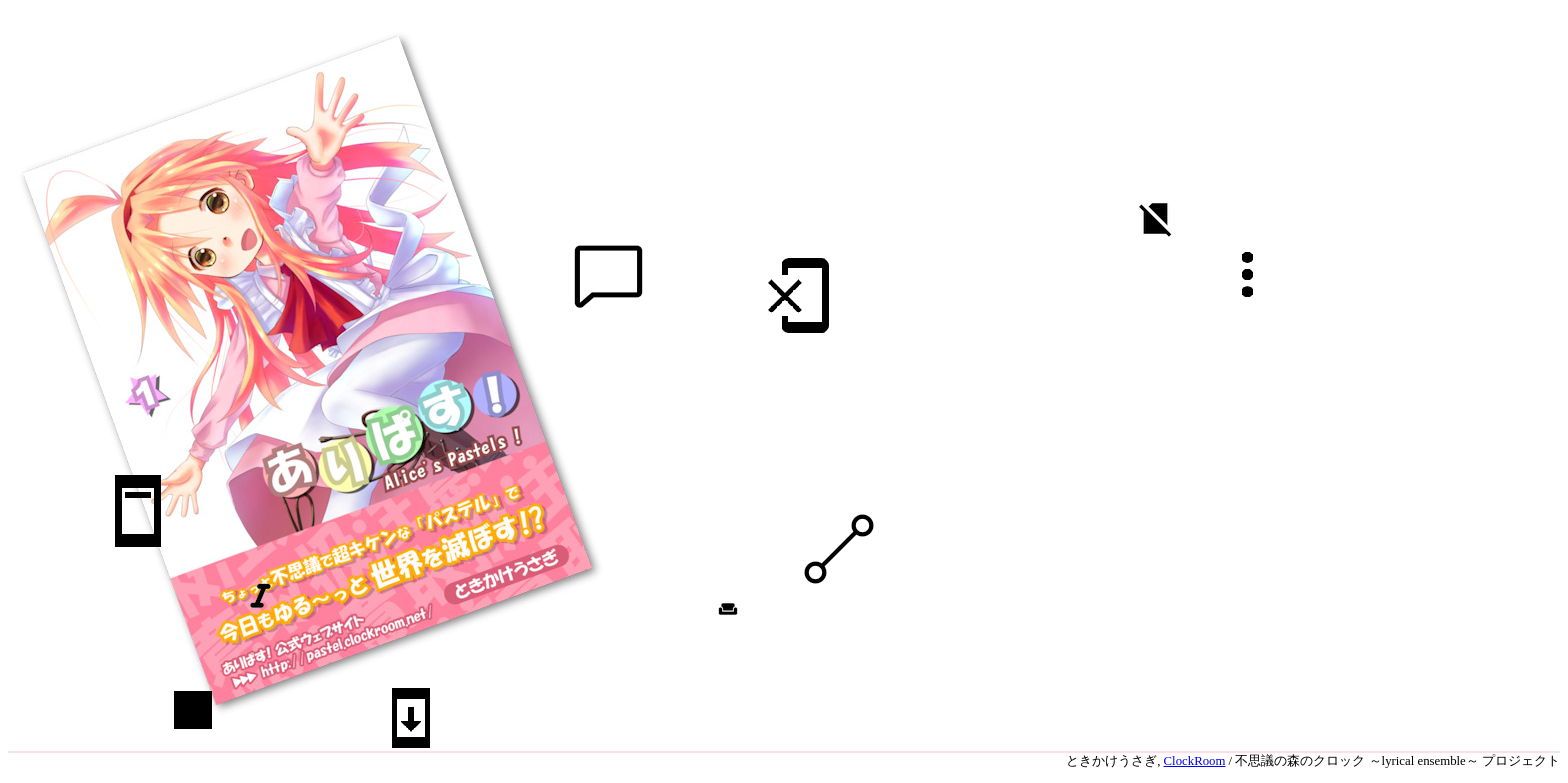 The height and width of the screenshot is (783, 1568). I want to click on manage mobile advertisement settings, so click(138, 511).